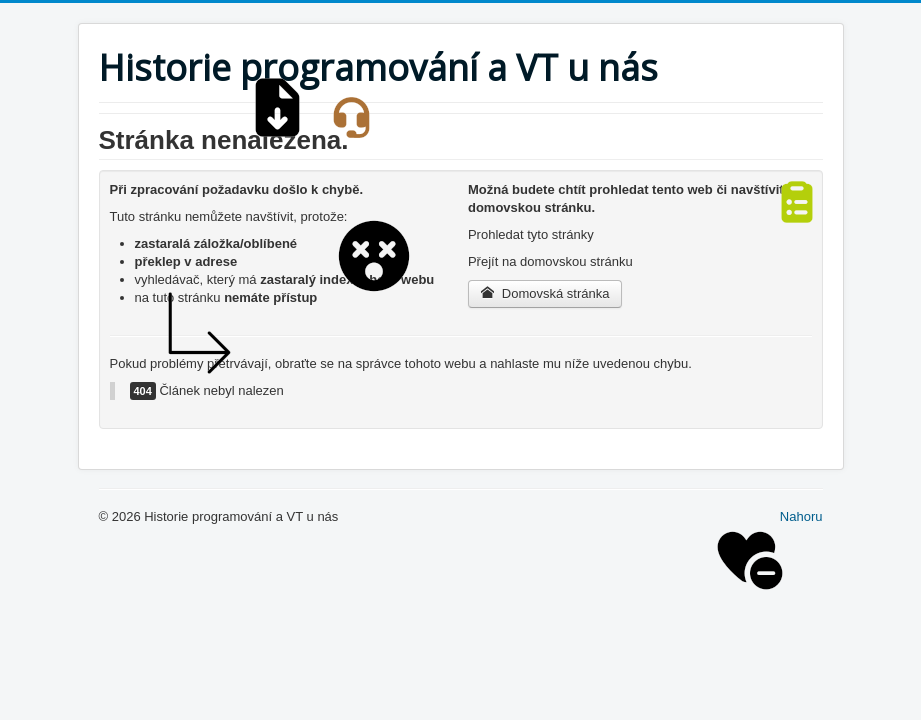 The height and width of the screenshot is (720, 921). What do you see at coordinates (797, 202) in the screenshot?
I see `view checklist or task list` at bounding box center [797, 202].